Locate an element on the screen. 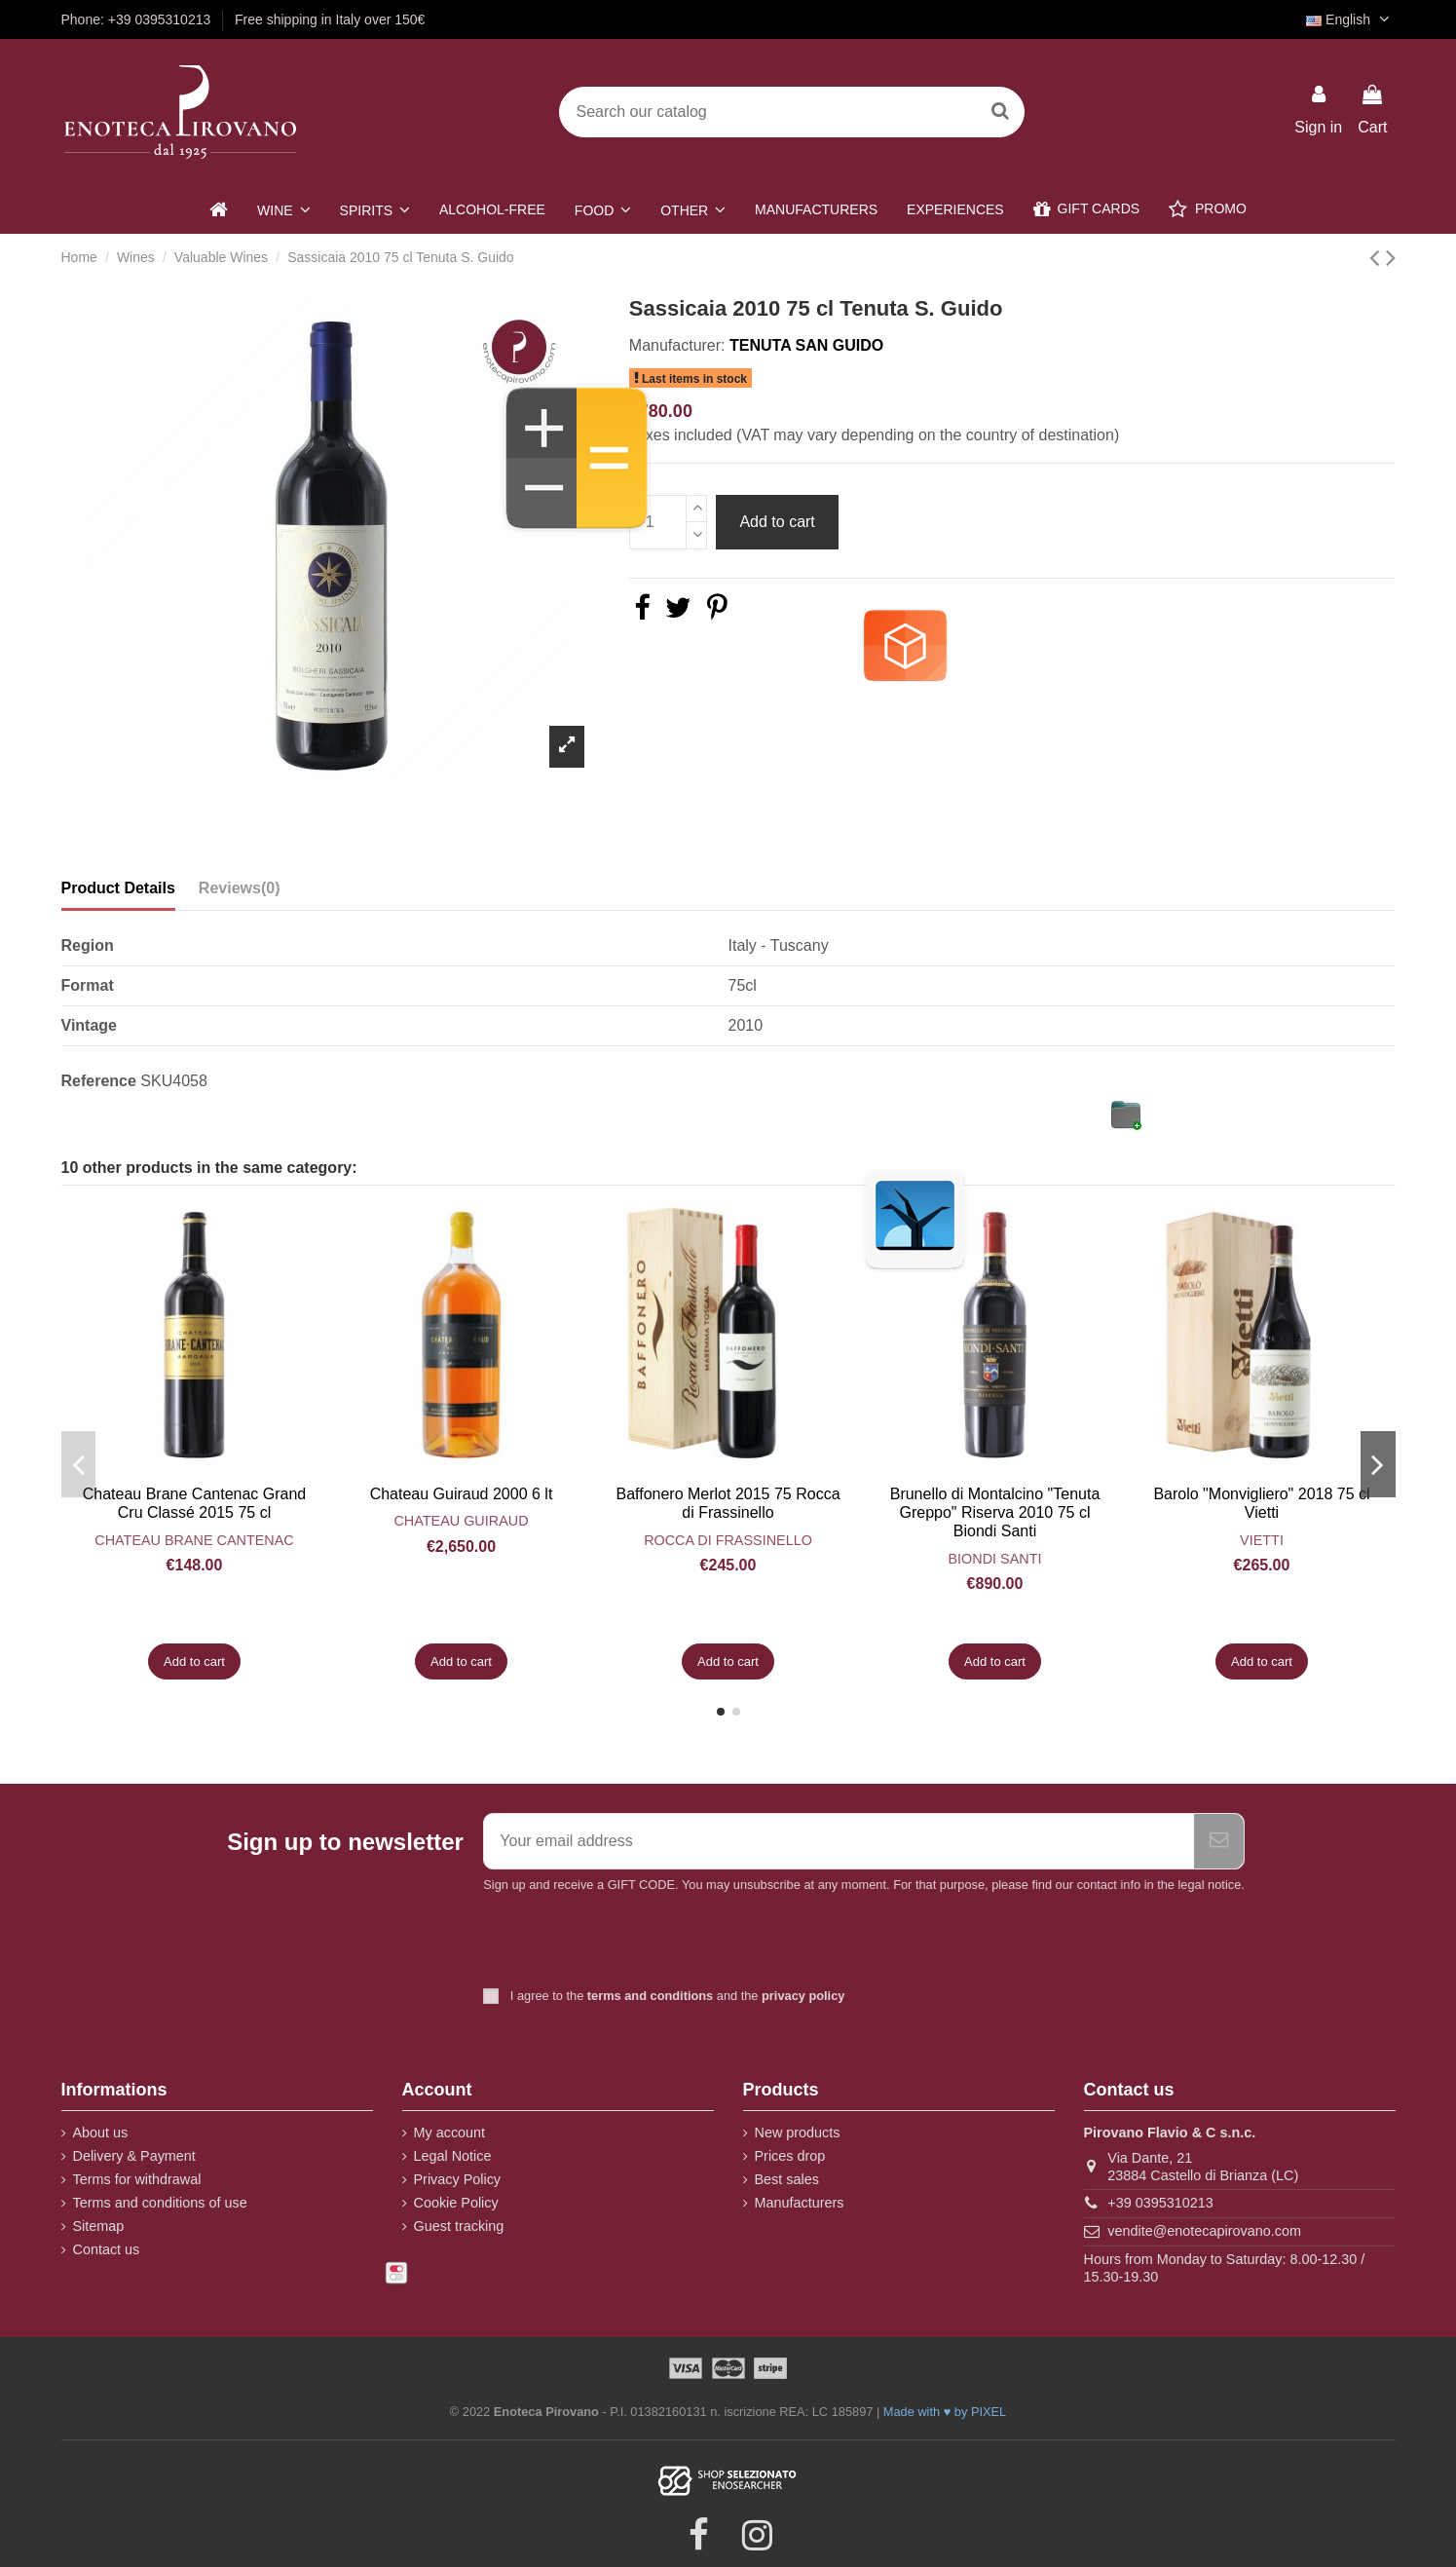 Image resolution: width=1456 pixels, height=2567 pixels. create a new folder is located at coordinates (1126, 1114).